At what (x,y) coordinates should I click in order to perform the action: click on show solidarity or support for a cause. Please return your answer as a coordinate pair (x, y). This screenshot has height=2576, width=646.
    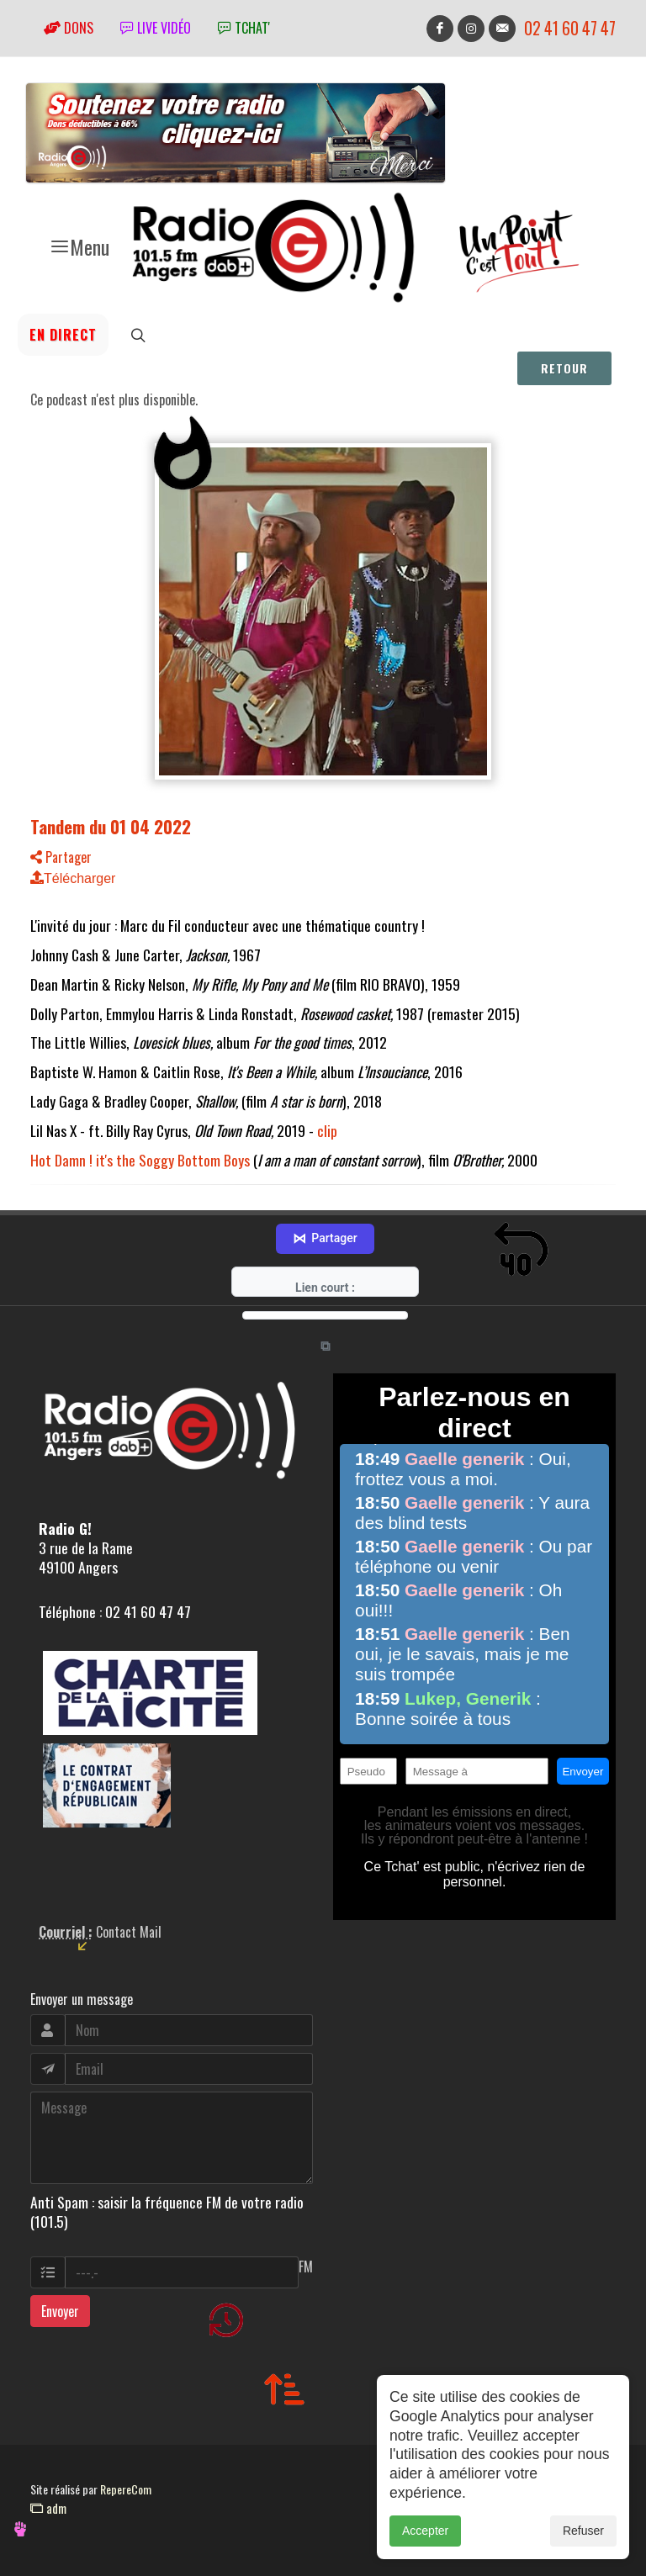
    Looking at the image, I should click on (20, 2529).